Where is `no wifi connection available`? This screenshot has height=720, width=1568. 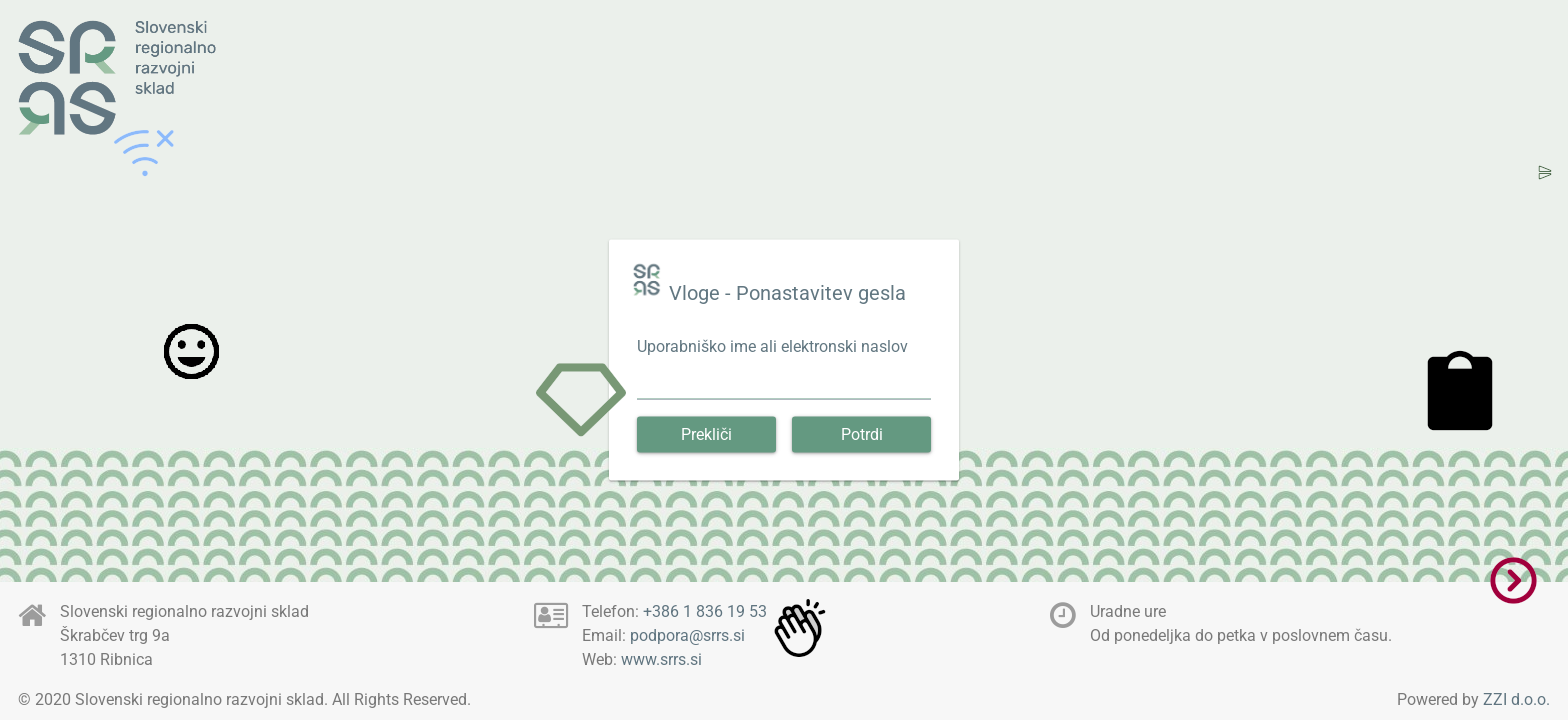 no wifi connection available is located at coordinates (145, 152).